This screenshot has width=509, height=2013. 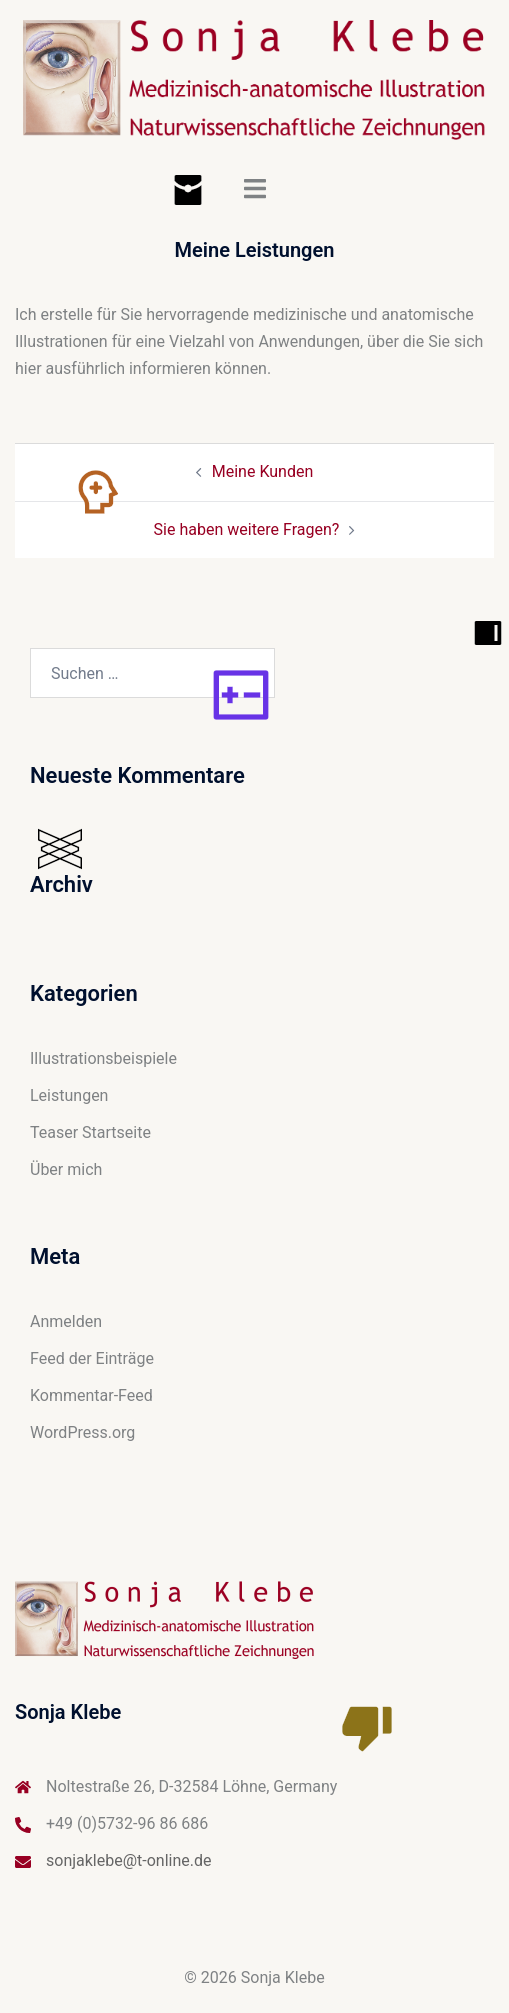 What do you see at coordinates (241, 695) in the screenshot?
I see `adjust quantity or value up or down` at bounding box center [241, 695].